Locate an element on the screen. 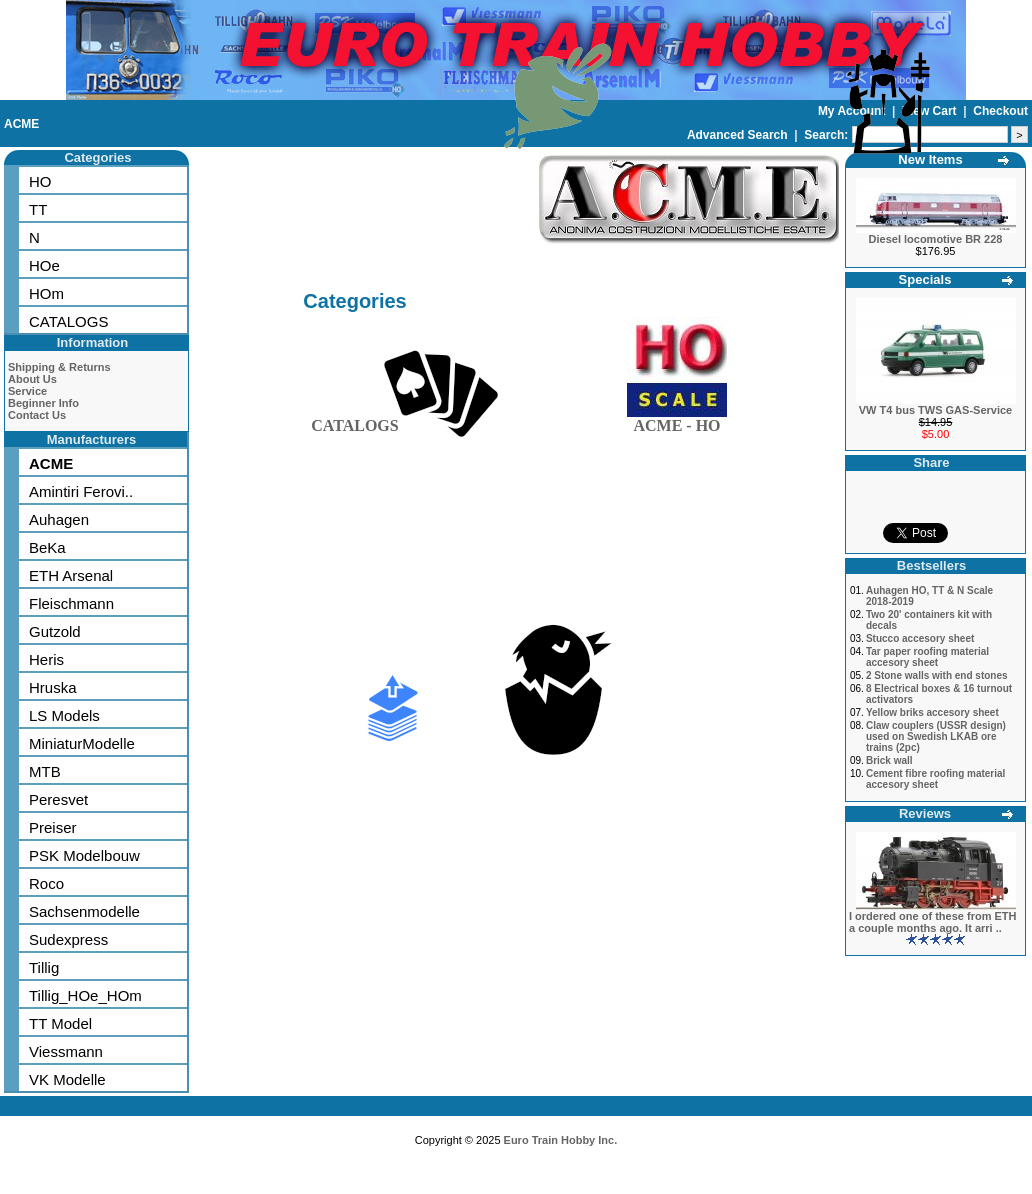  view the hierophant tarot card is located at coordinates (888, 101).